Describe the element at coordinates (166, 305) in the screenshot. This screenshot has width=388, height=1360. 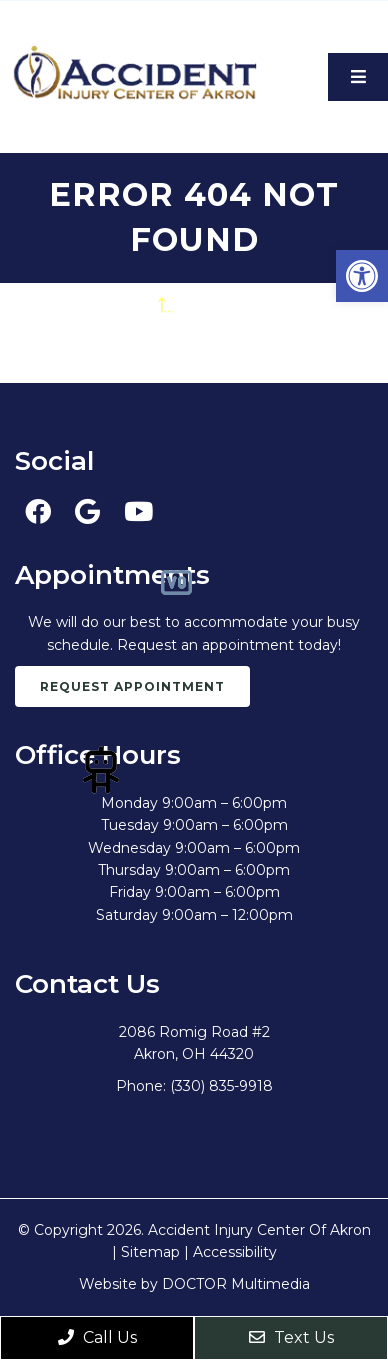
I see `represents the y-axis in a chart or graph` at that location.